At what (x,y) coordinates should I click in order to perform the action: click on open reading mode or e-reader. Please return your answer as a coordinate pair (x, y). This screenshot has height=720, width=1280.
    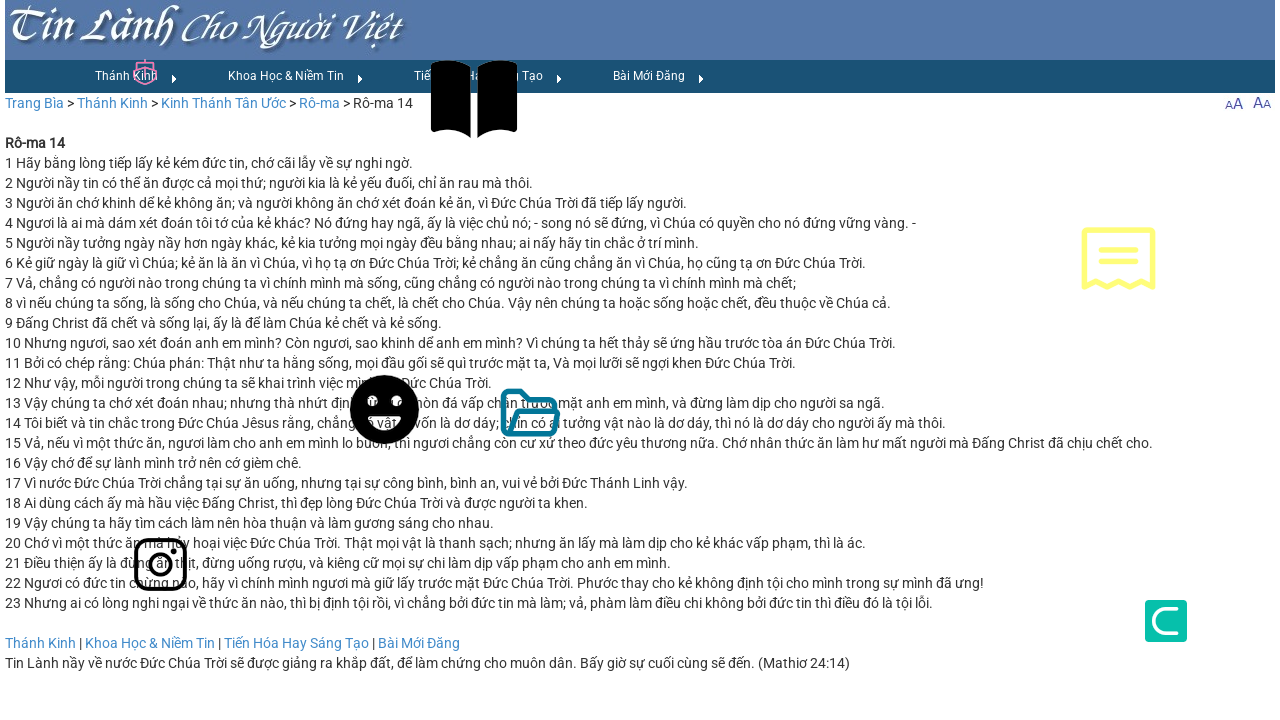
    Looking at the image, I should click on (474, 100).